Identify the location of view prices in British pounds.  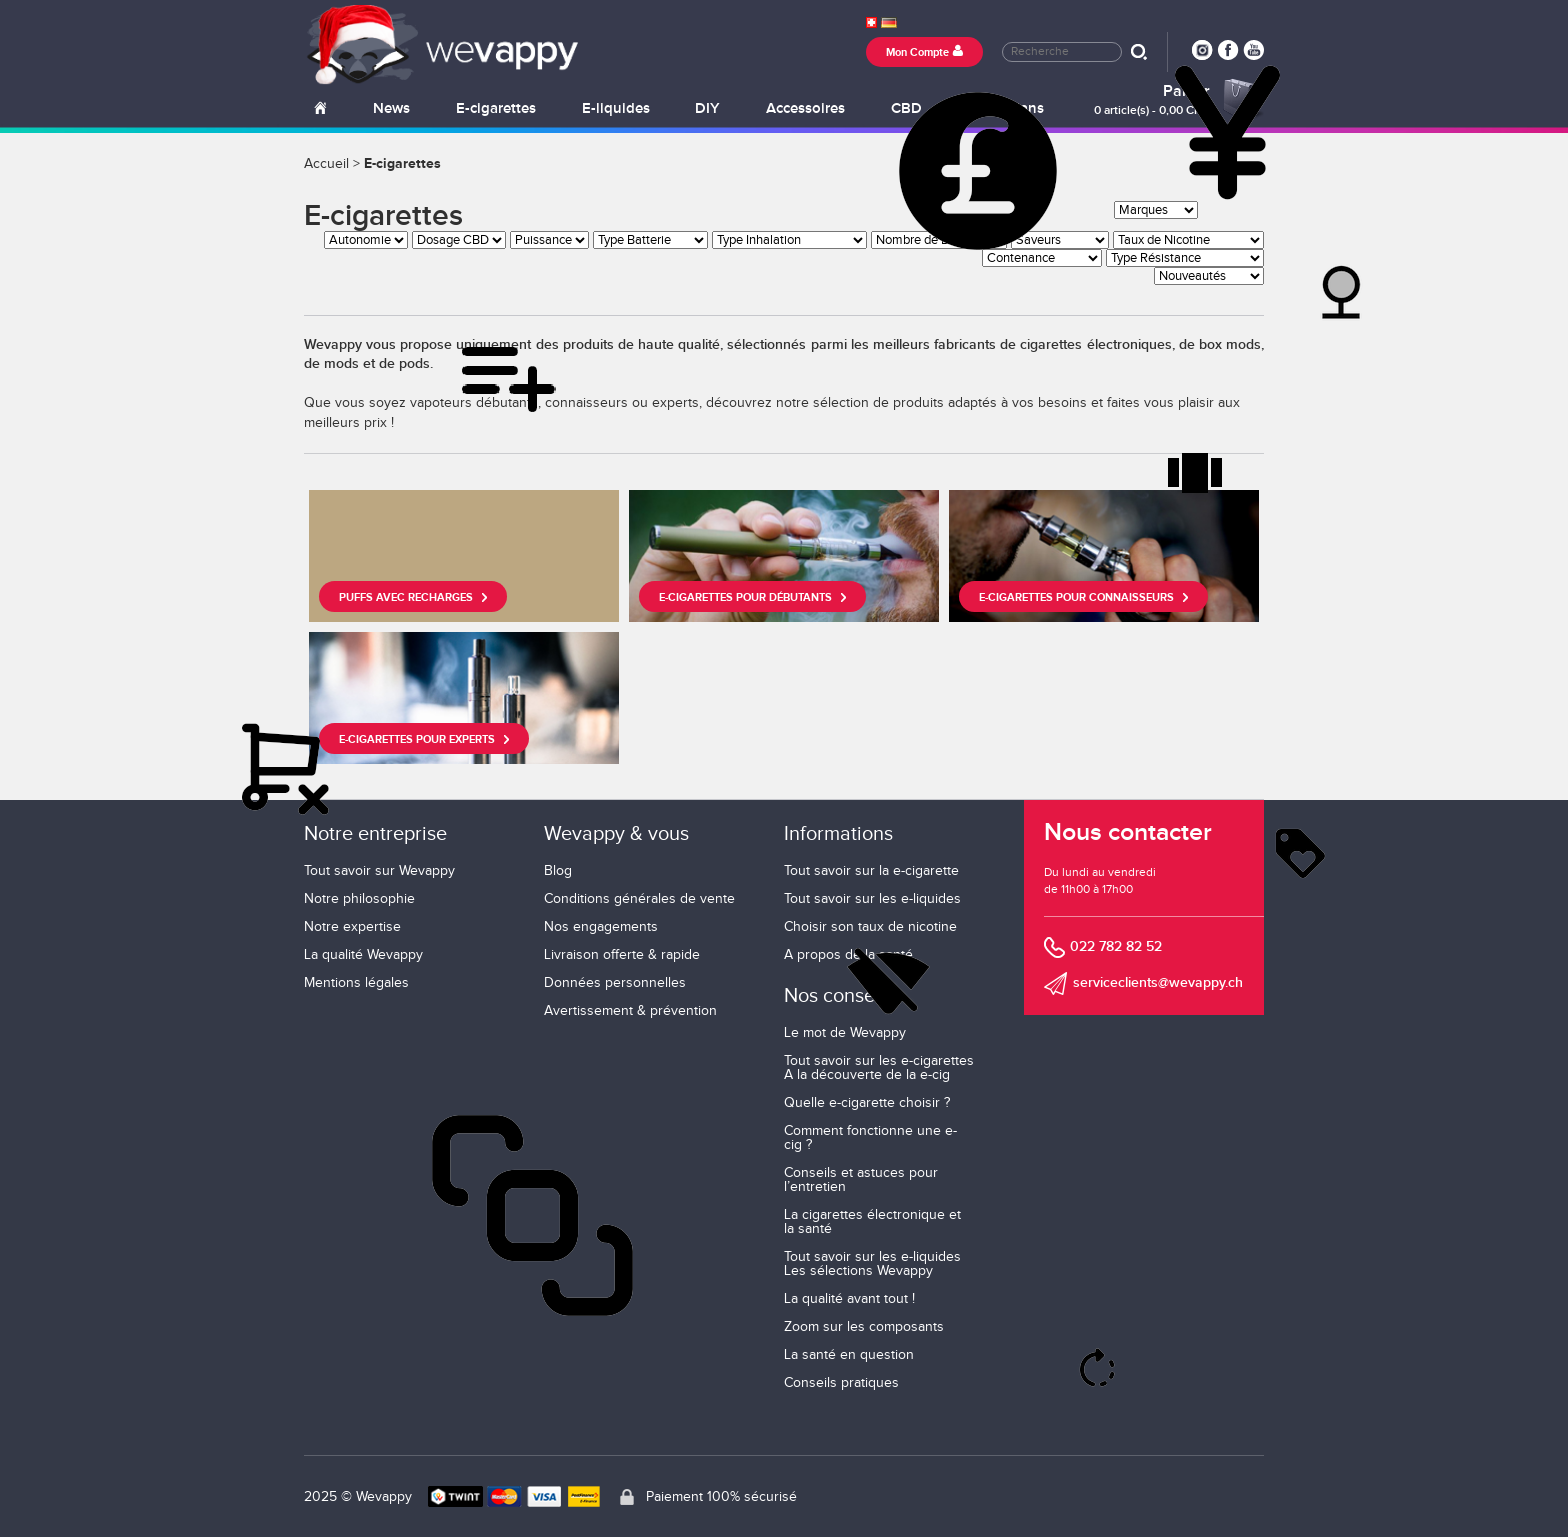
(978, 171).